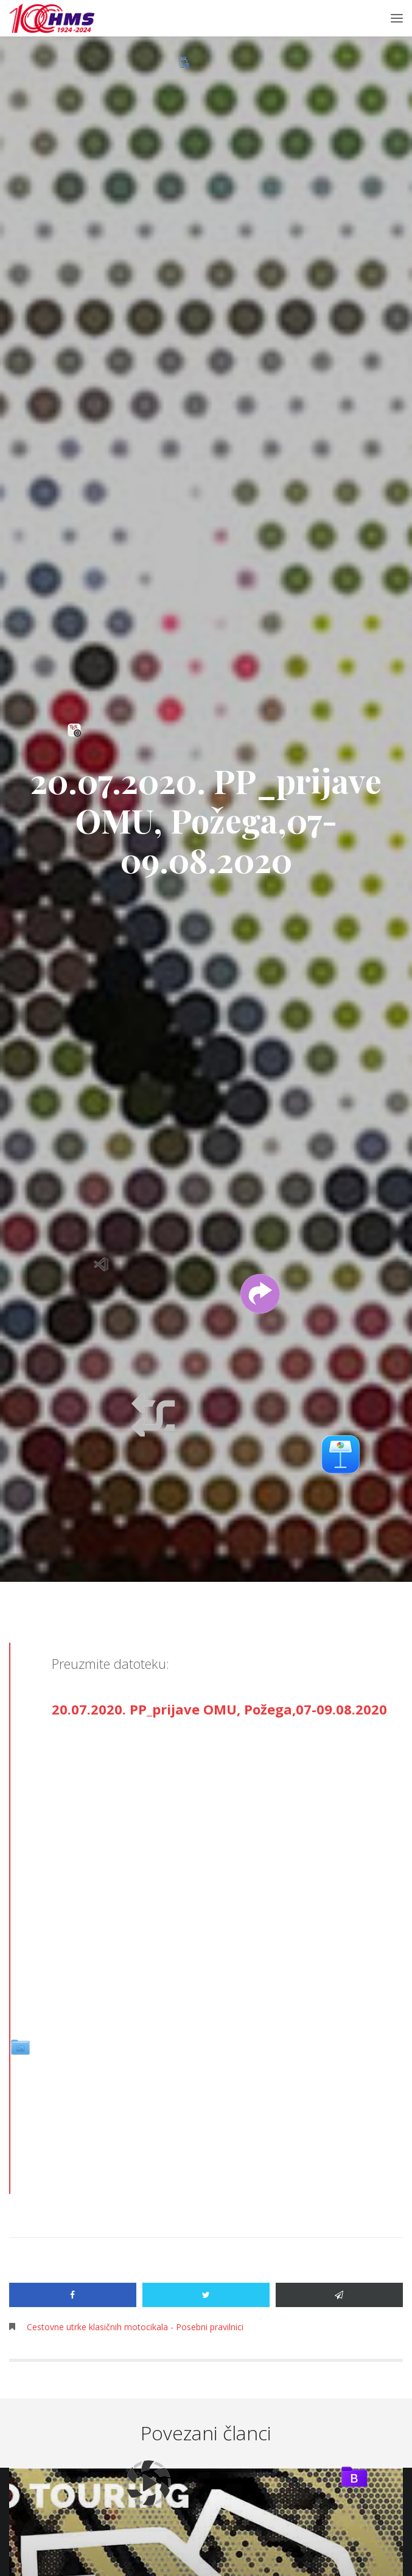 The width and height of the screenshot is (412, 2576). I want to click on indicates a locally modified file in version control, so click(260, 1293).